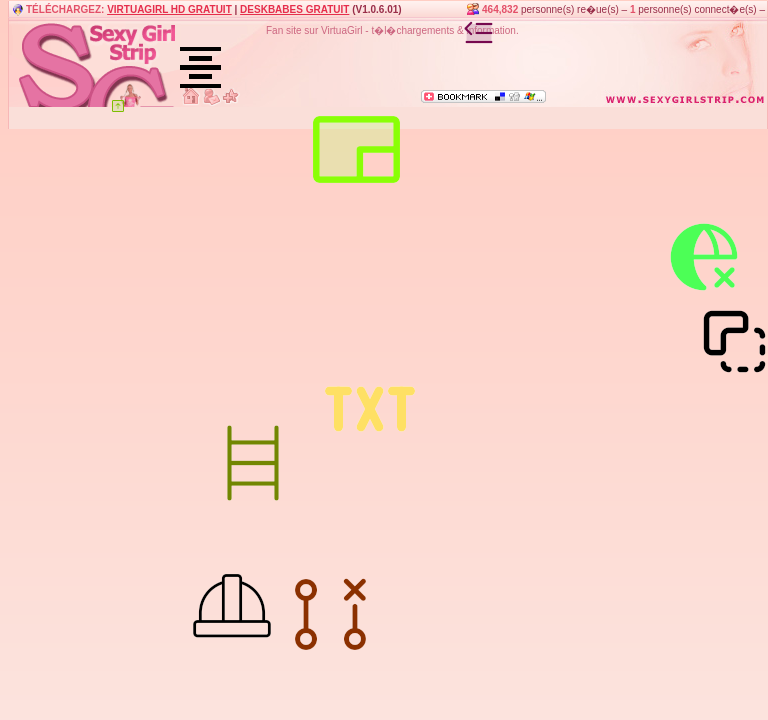 The image size is (768, 720). What do you see at coordinates (253, 463) in the screenshot?
I see `access step-by-step instructions or tutorials` at bounding box center [253, 463].